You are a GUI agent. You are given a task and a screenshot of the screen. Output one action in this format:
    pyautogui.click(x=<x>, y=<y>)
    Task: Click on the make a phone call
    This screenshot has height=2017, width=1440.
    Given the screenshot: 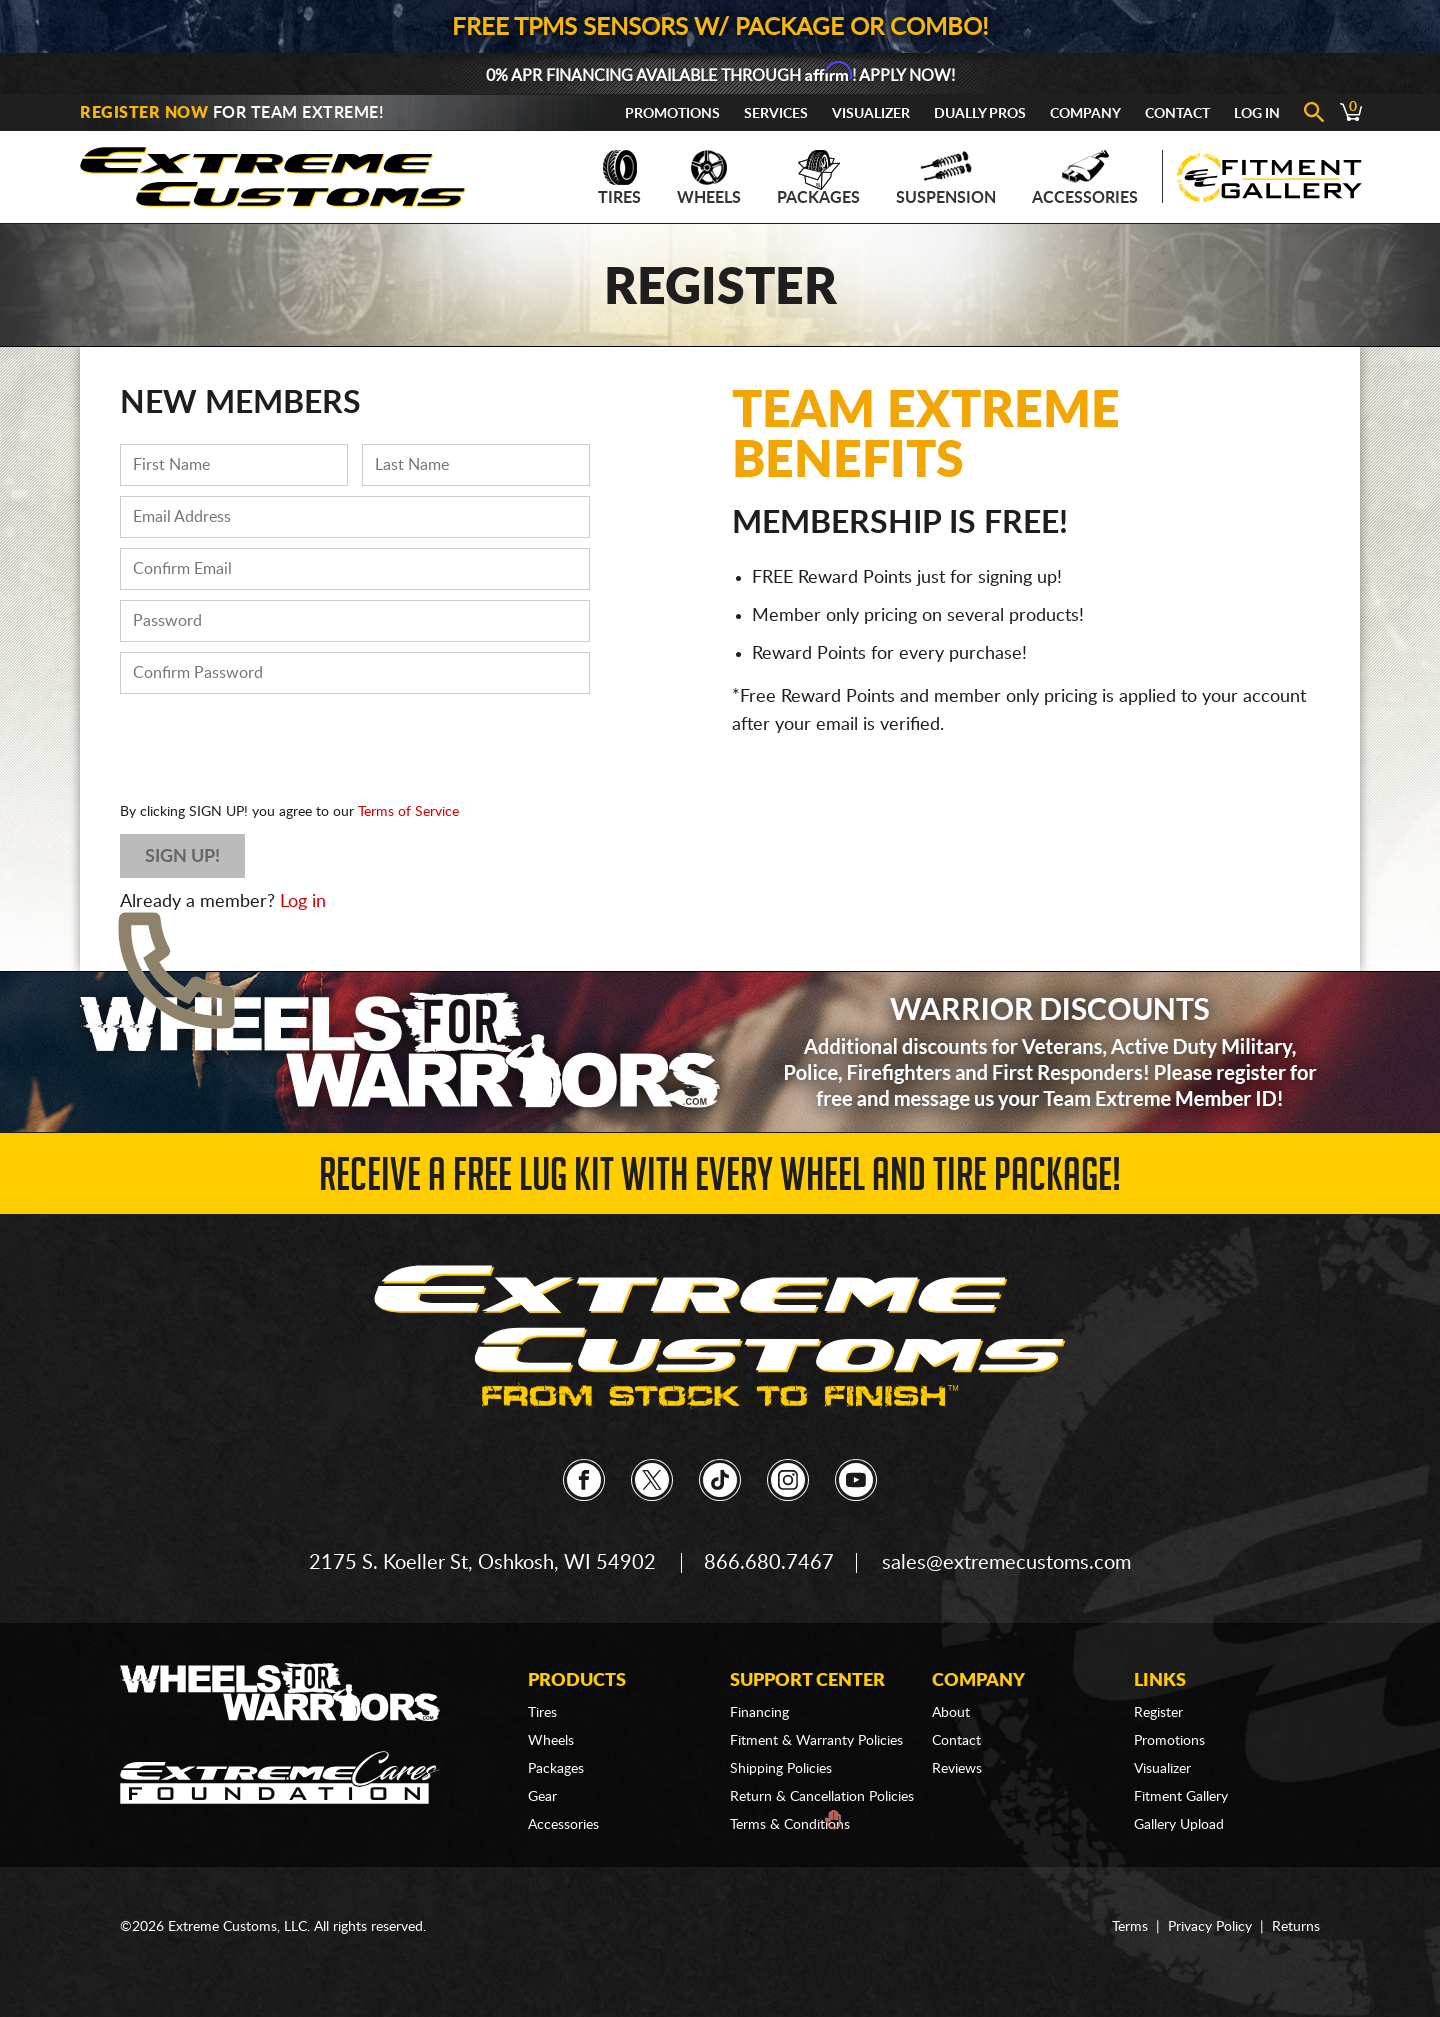 What is the action you would take?
    pyautogui.click(x=176, y=970)
    